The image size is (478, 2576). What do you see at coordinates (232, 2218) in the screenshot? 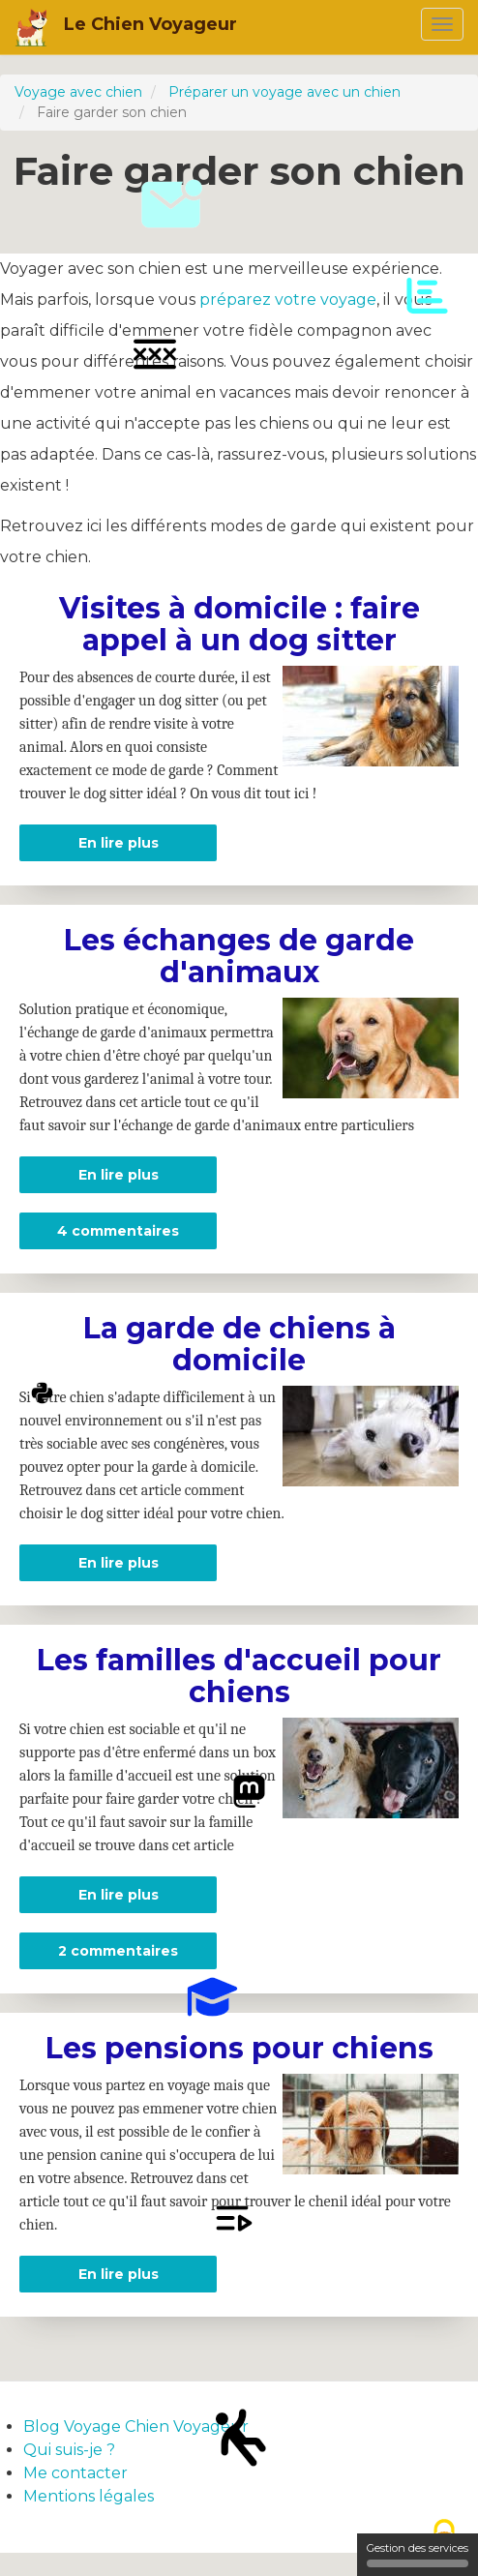
I see `view playback queue` at bounding box center [232, 2218].